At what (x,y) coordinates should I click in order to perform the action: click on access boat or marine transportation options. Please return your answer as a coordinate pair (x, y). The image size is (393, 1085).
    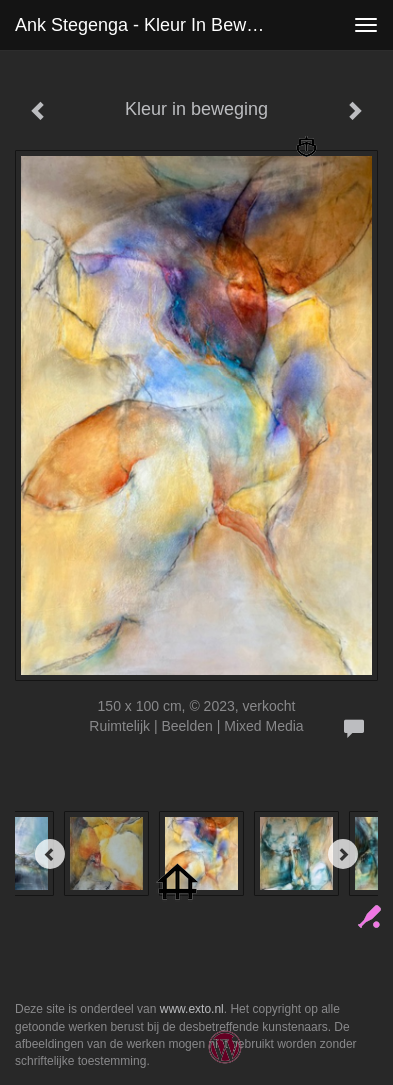
    Looking at the image, I should click on (306, 146).